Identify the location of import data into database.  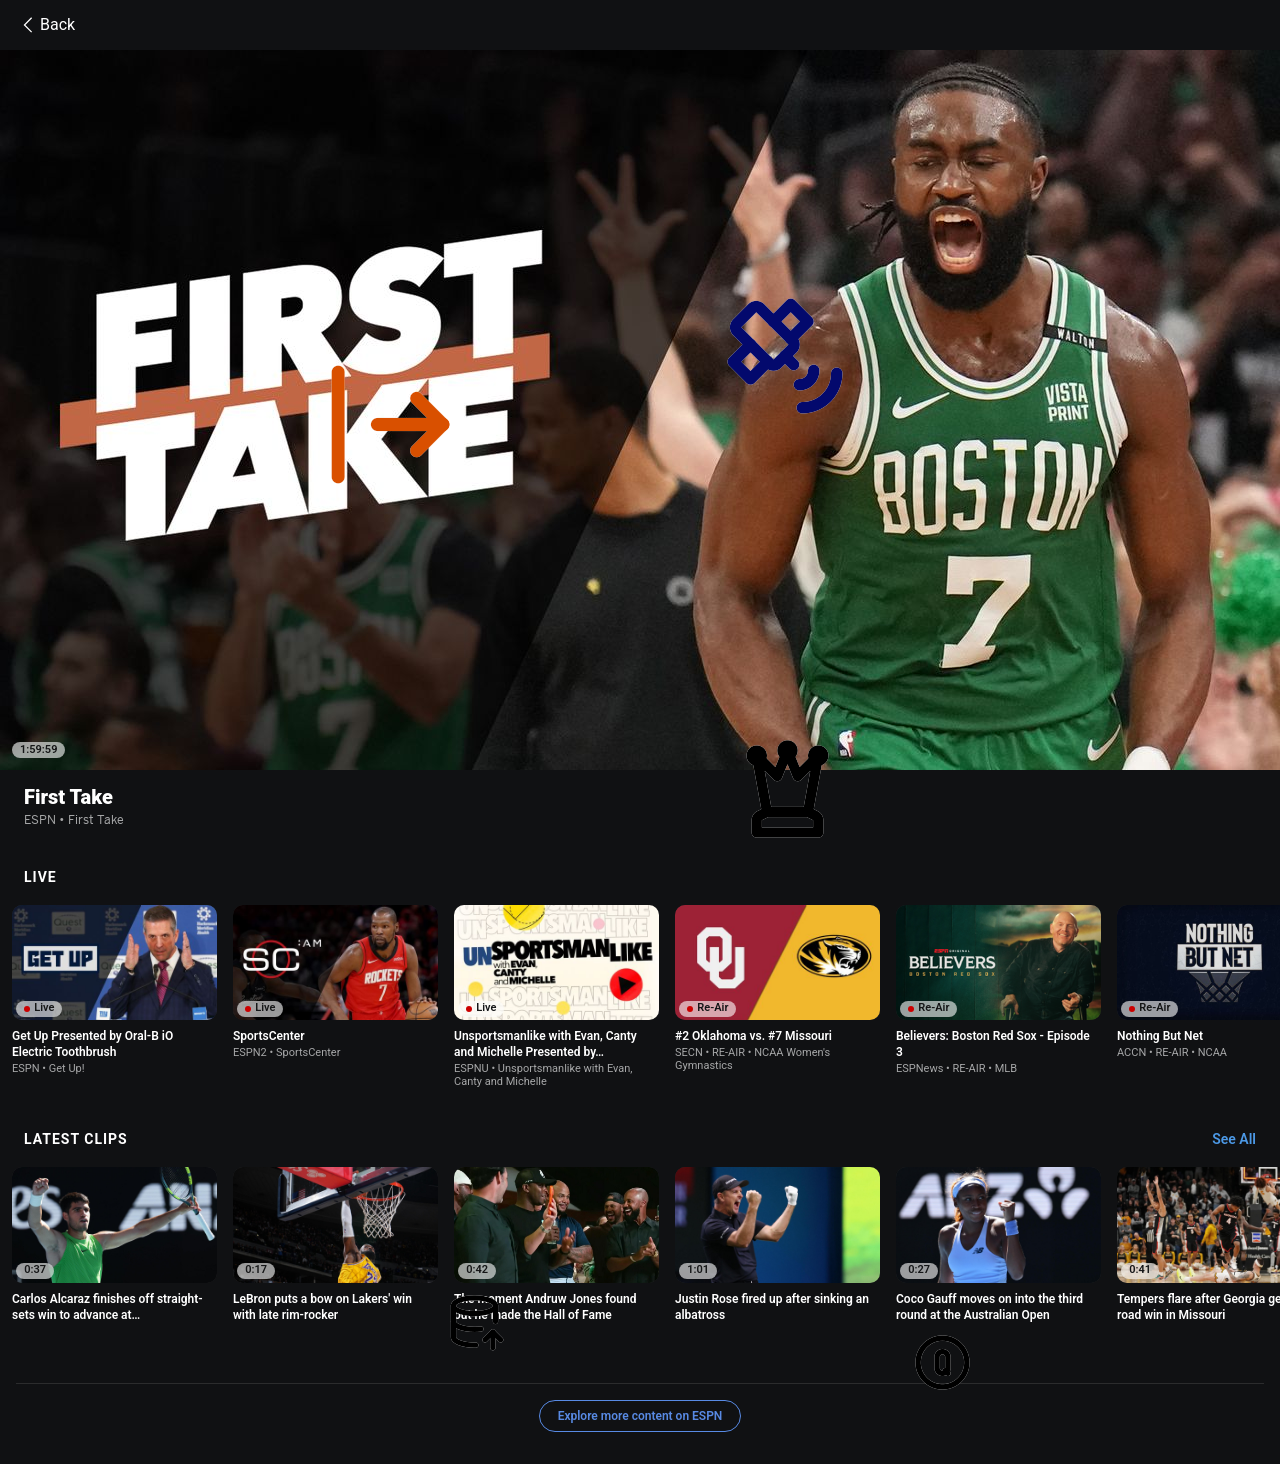
(474, 1321).